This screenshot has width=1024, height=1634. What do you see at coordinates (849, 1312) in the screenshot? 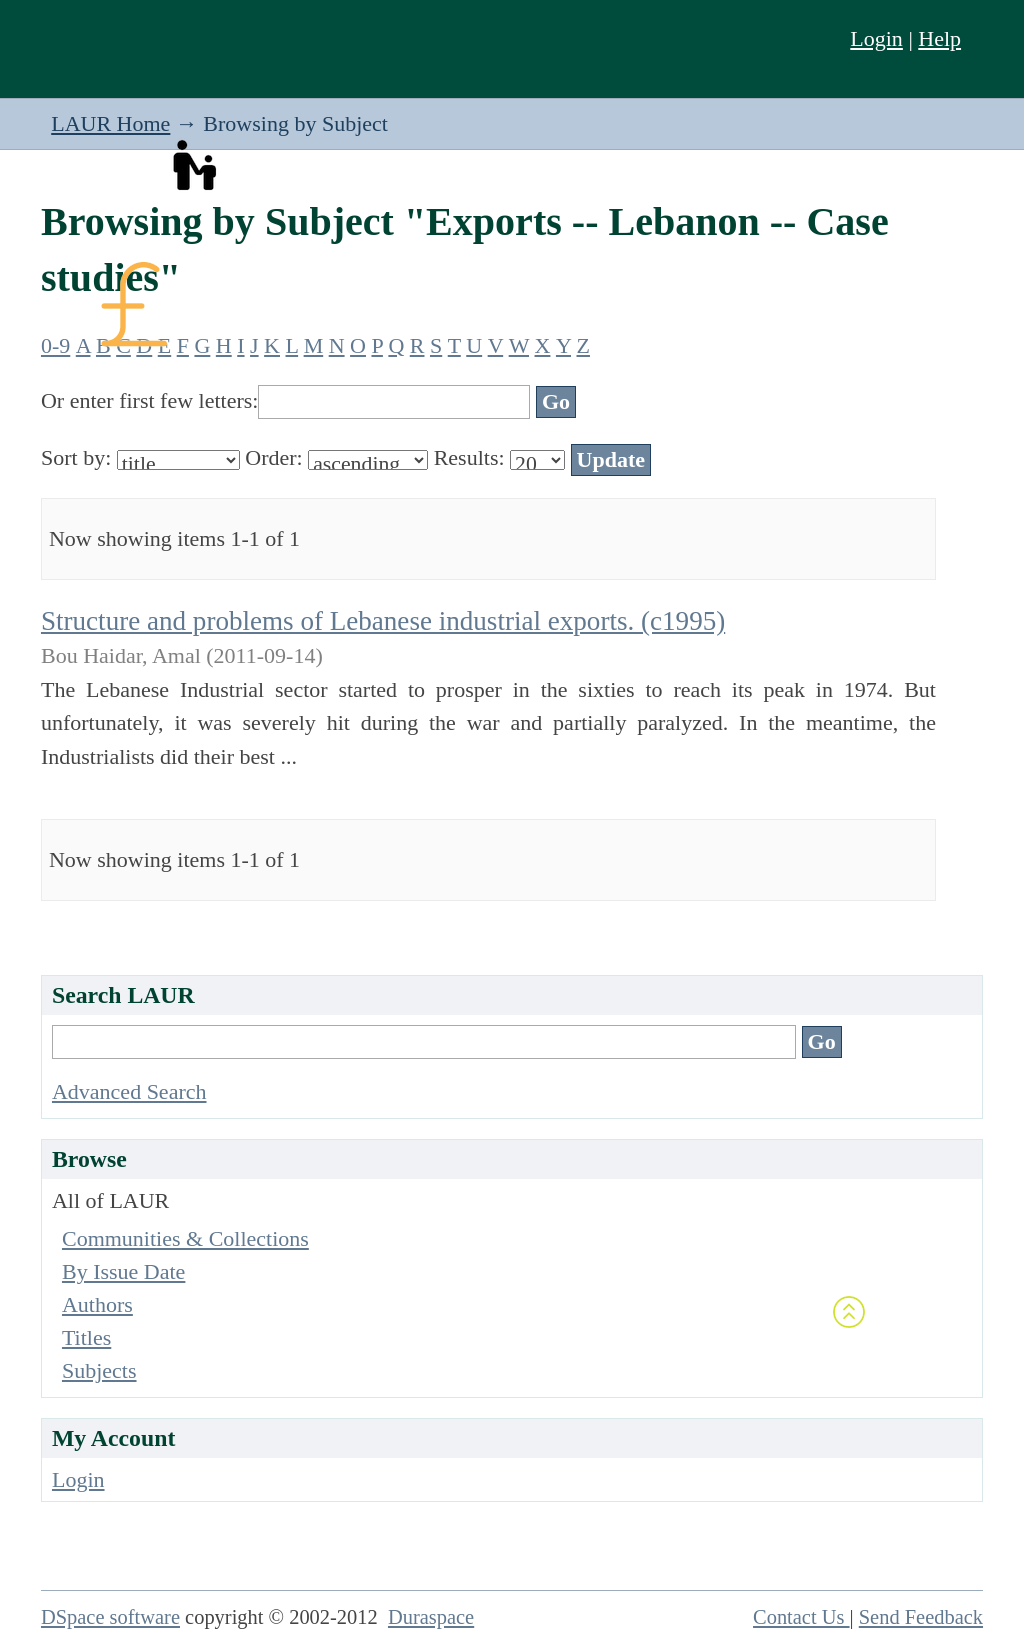
I see `scroll to top of page` at bounding box center [849, 1312].